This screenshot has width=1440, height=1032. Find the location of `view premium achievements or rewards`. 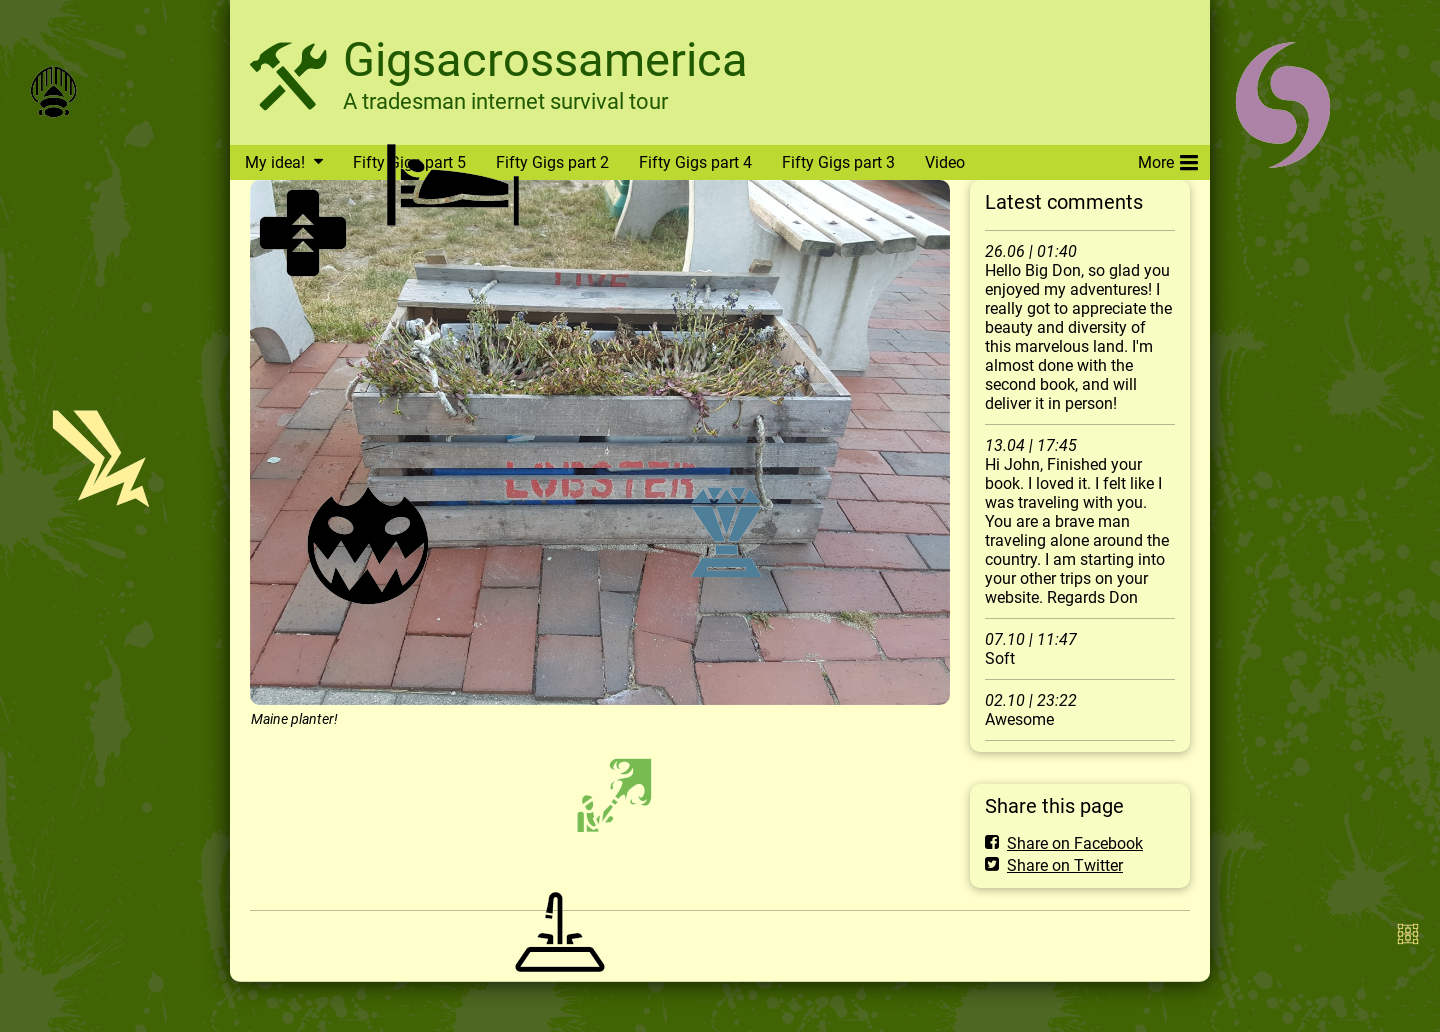

view premium achievements or rewards is located at coordinates (726, 530).